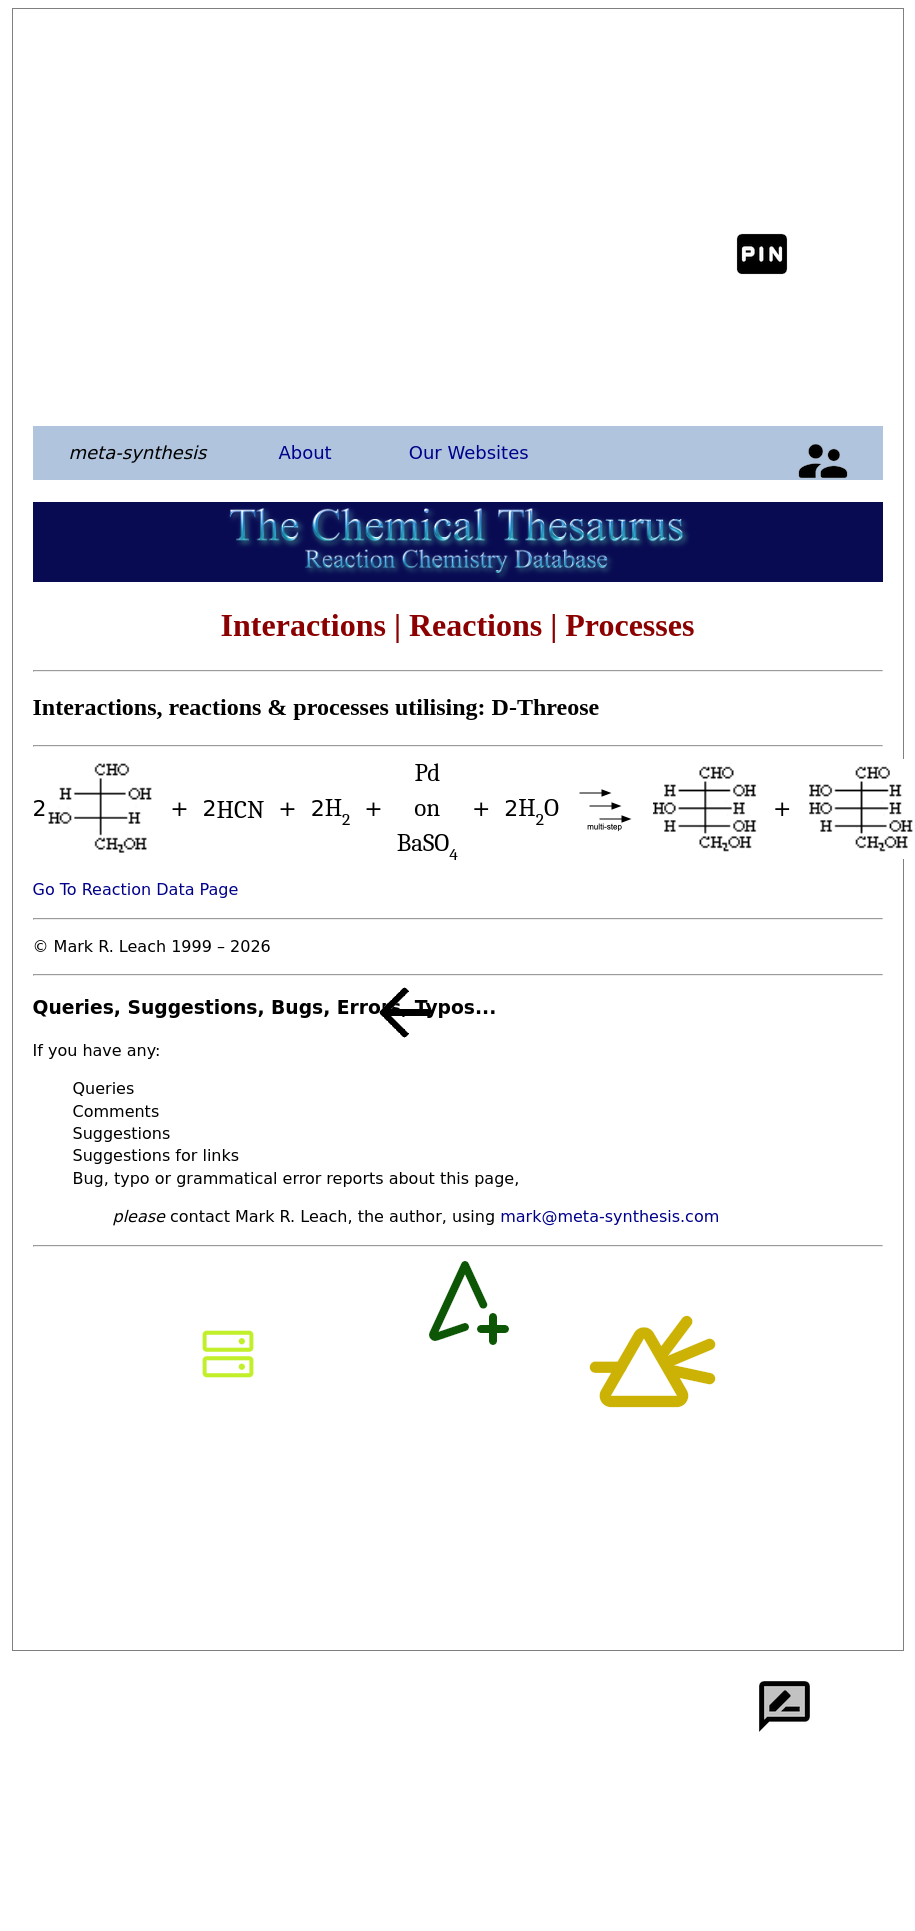 The image size is (915, 1931). Describe the element at coordinates (652, 1361) in the screenshot. I see `toggle light refraction or prism effect` at that location.